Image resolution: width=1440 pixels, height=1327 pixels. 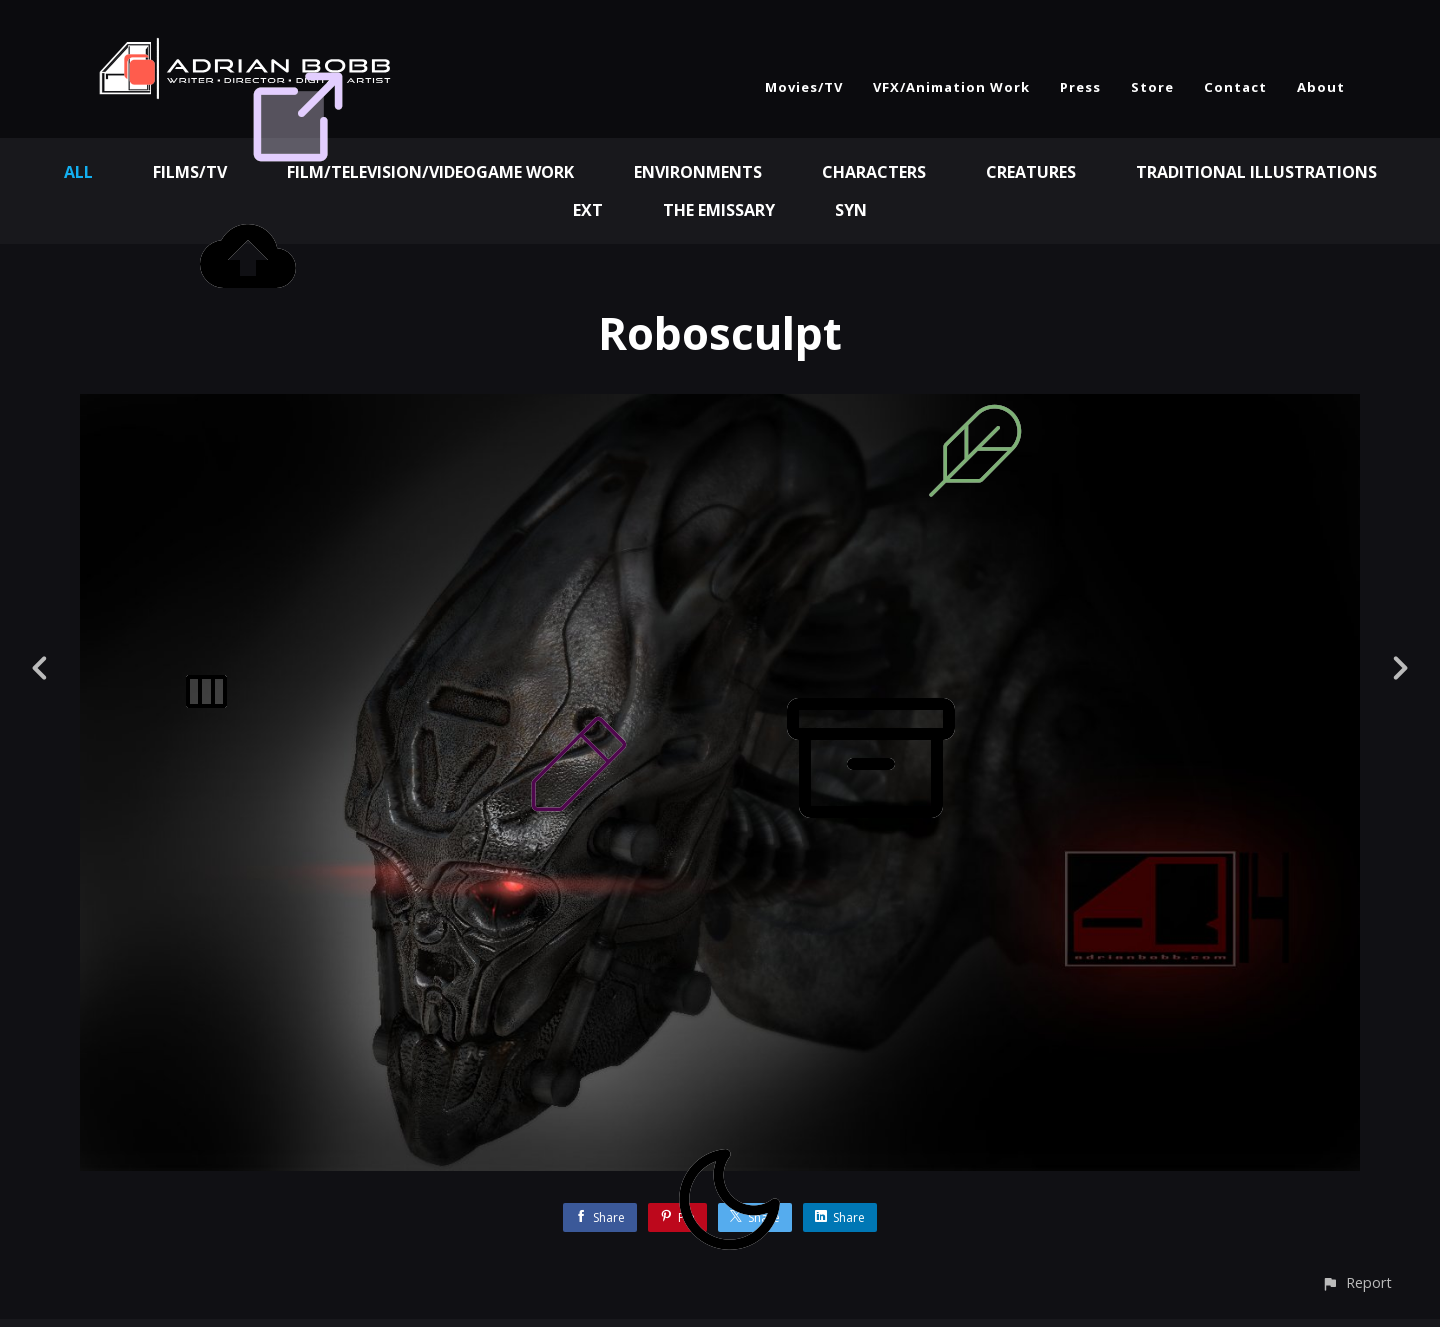 I want to click on copy to clipboard, so click(x=139, y=69).